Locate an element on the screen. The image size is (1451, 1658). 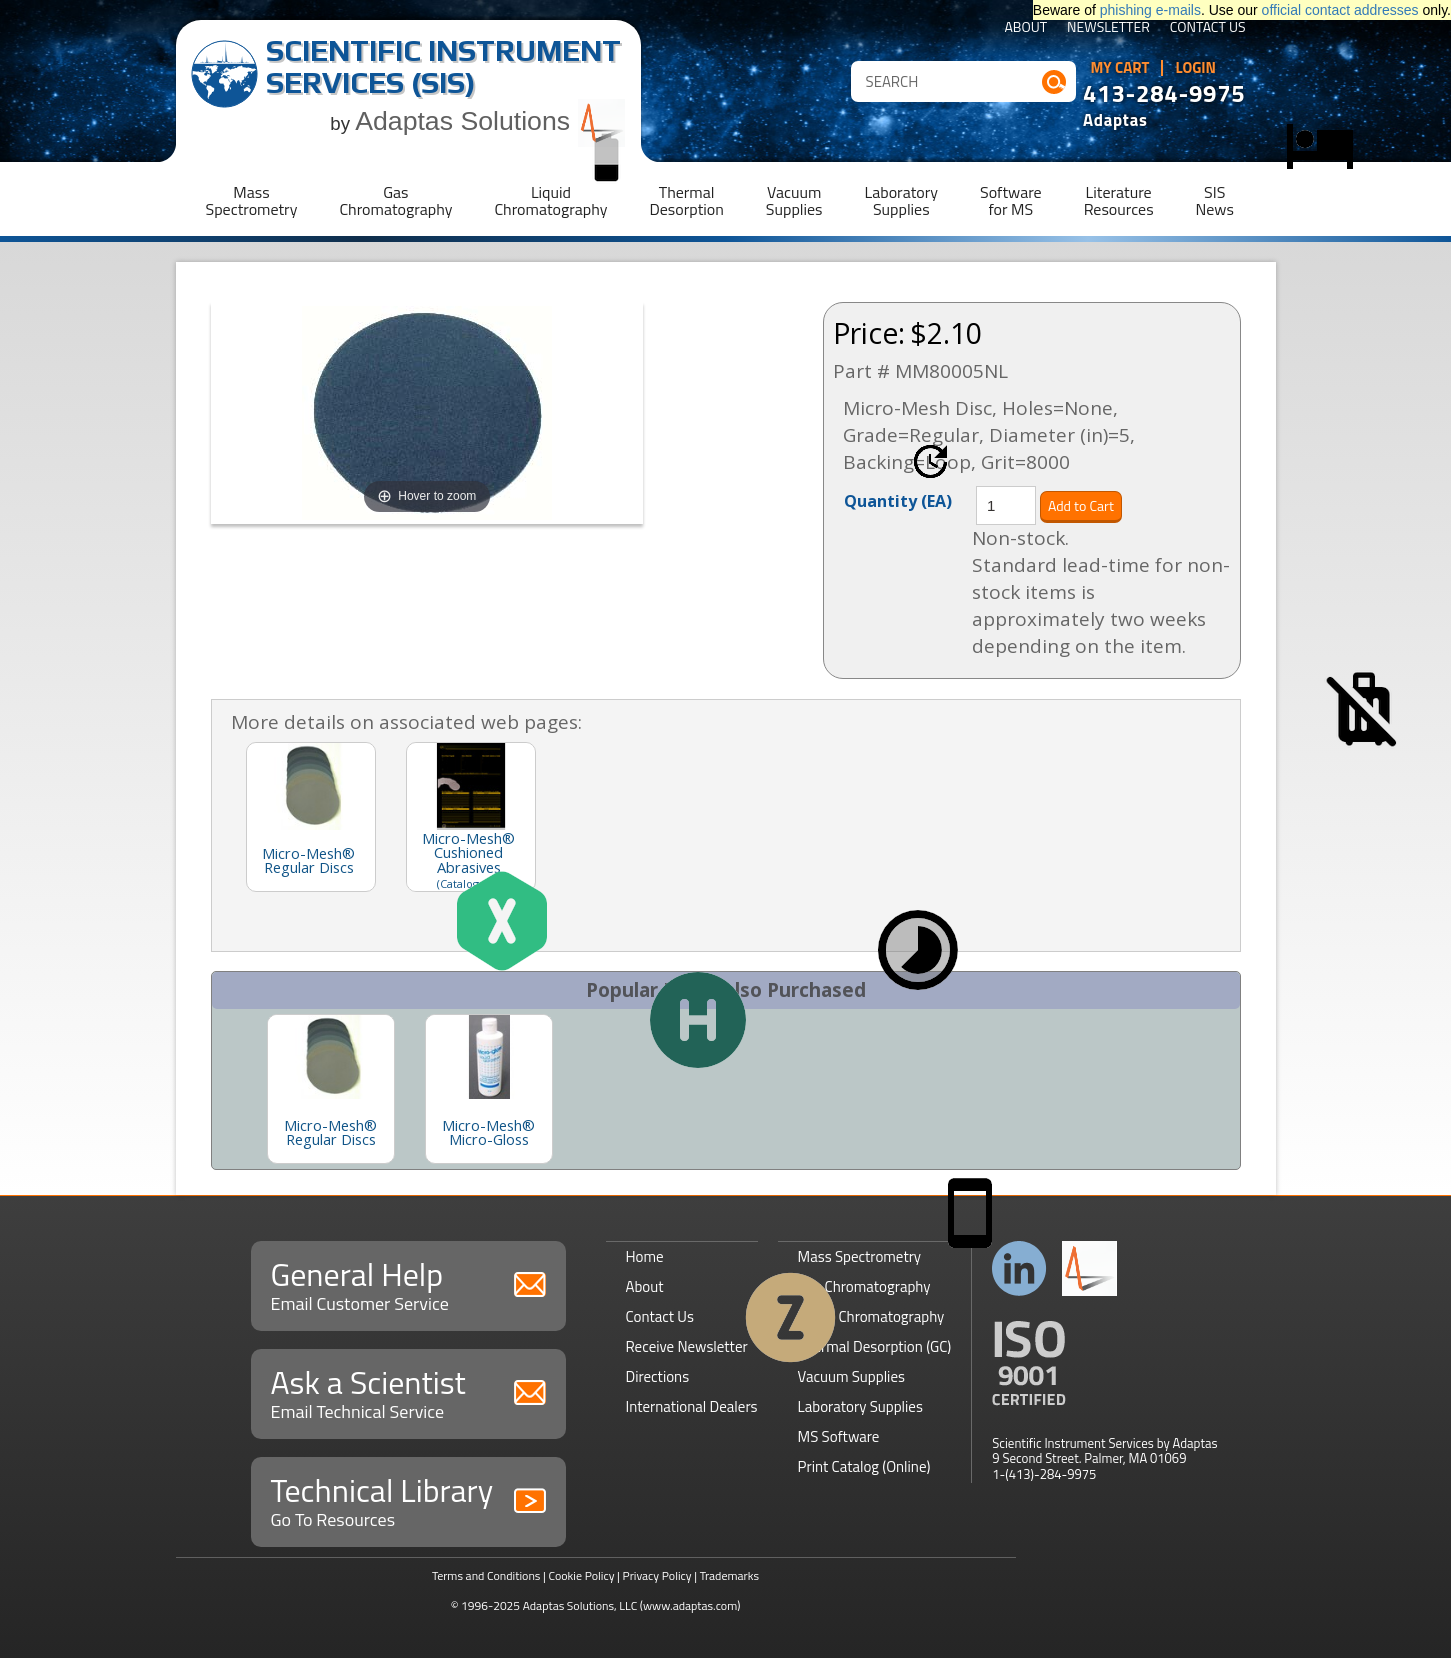
access timelapse camera mode is located at coordinates (918, 950).